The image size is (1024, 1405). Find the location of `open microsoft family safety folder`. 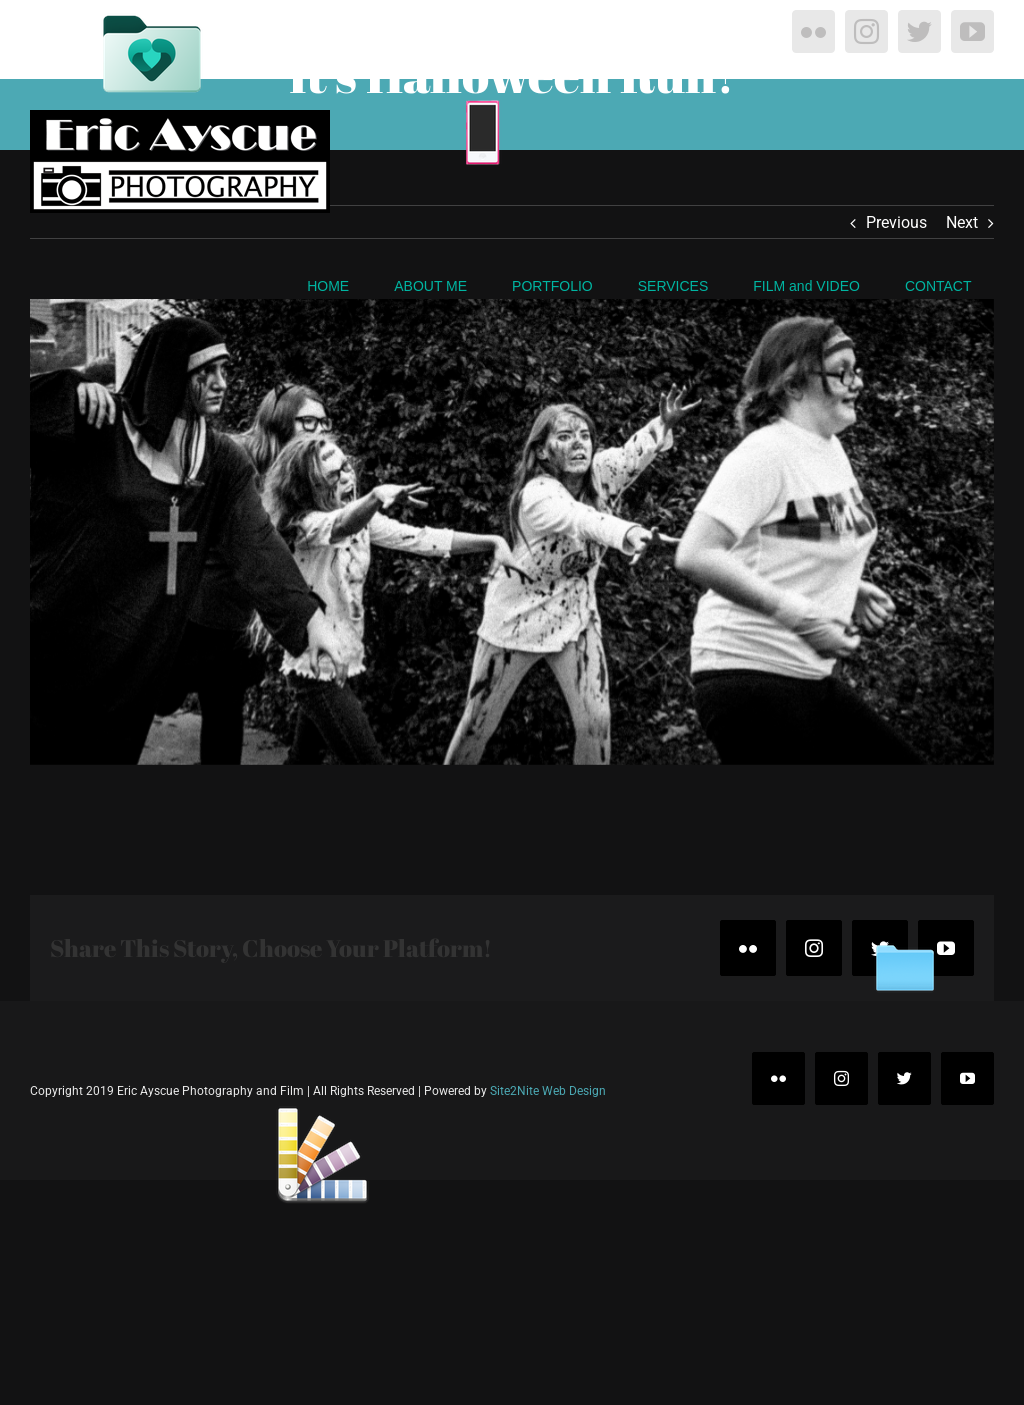

open microsoft family safety folder is located at coordinates (151, 56).